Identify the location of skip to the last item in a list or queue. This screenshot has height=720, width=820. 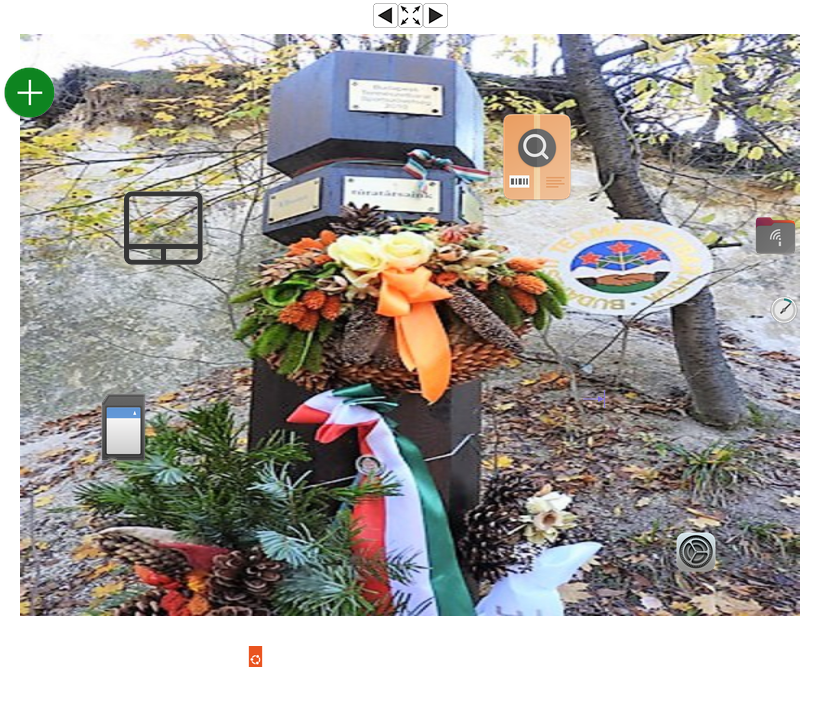
(594, 399).